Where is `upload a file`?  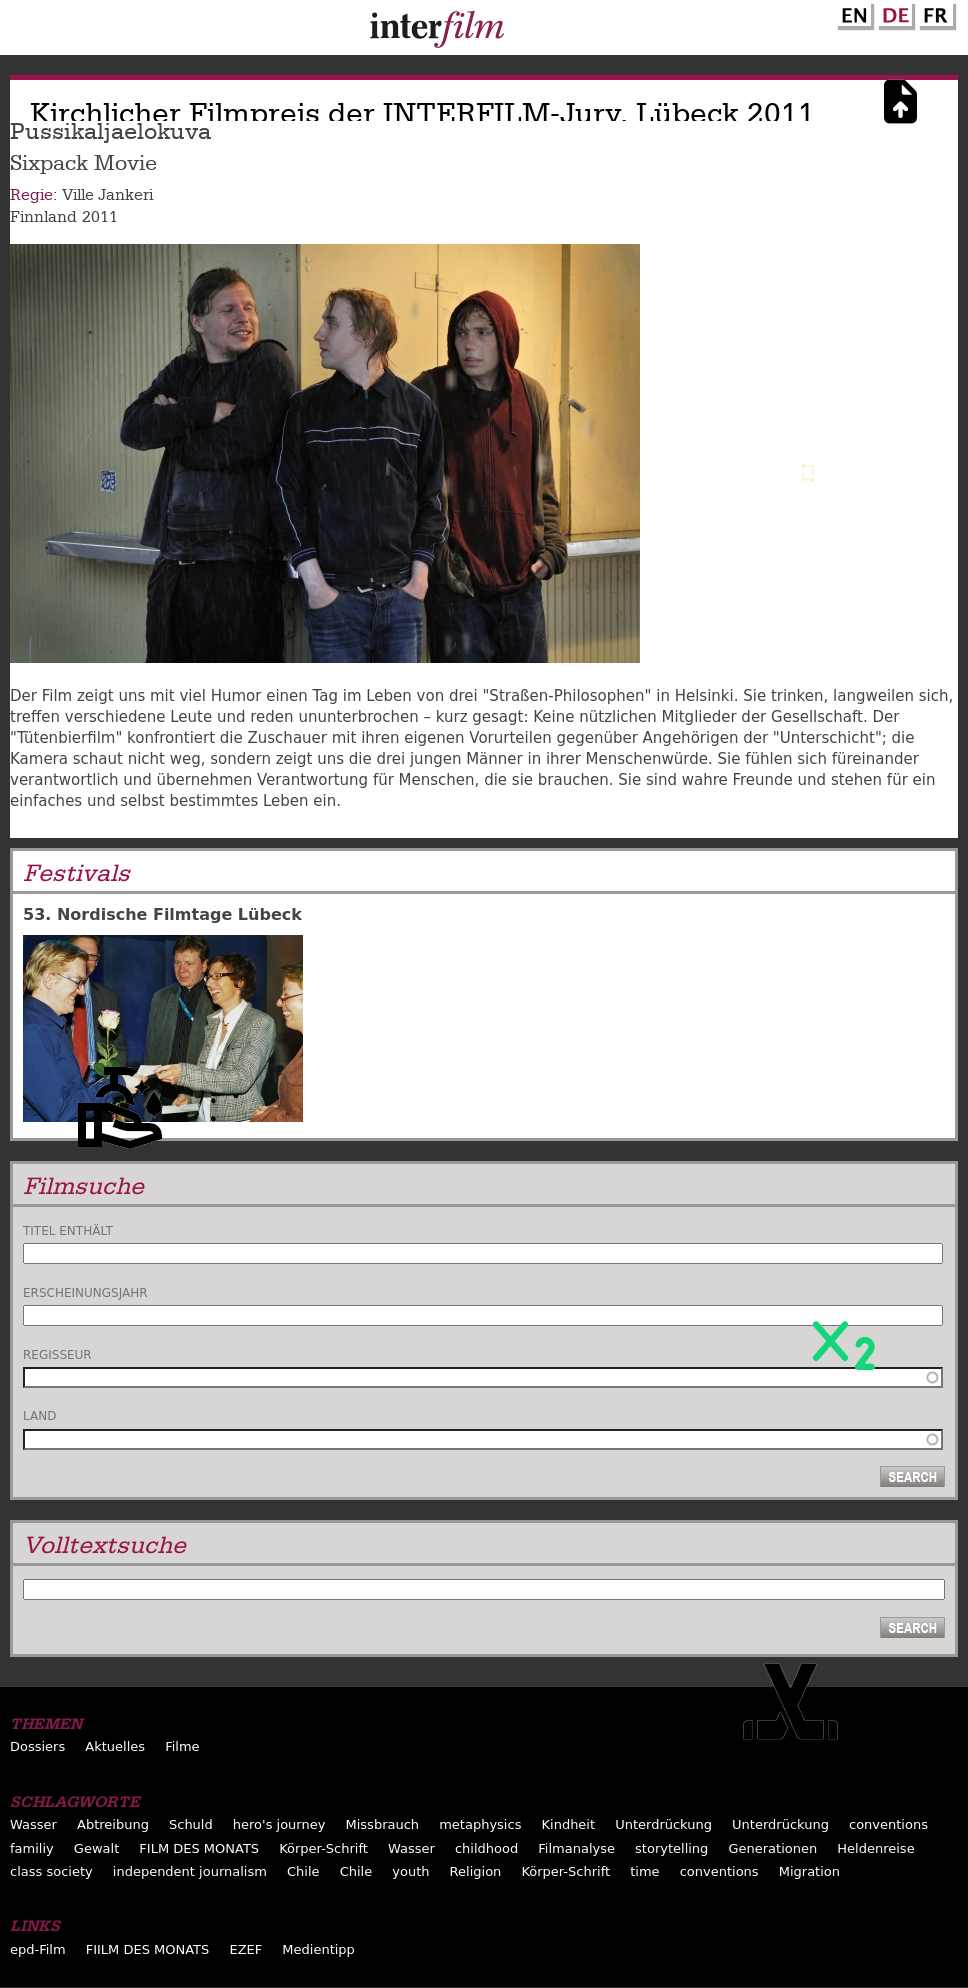
upload a file is located at coordinates (900, 101).